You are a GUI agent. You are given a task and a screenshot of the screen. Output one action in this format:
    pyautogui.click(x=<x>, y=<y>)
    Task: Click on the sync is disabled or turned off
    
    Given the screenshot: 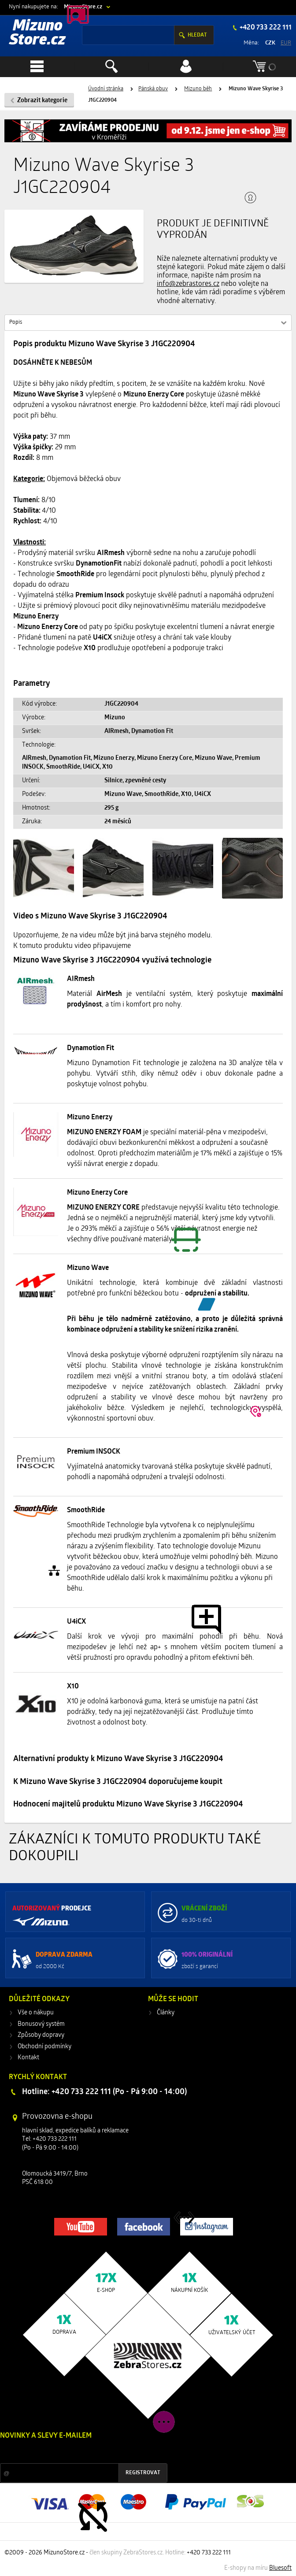 What is the action you would take?
    pyautogui.click(x=93, y=2516)
    